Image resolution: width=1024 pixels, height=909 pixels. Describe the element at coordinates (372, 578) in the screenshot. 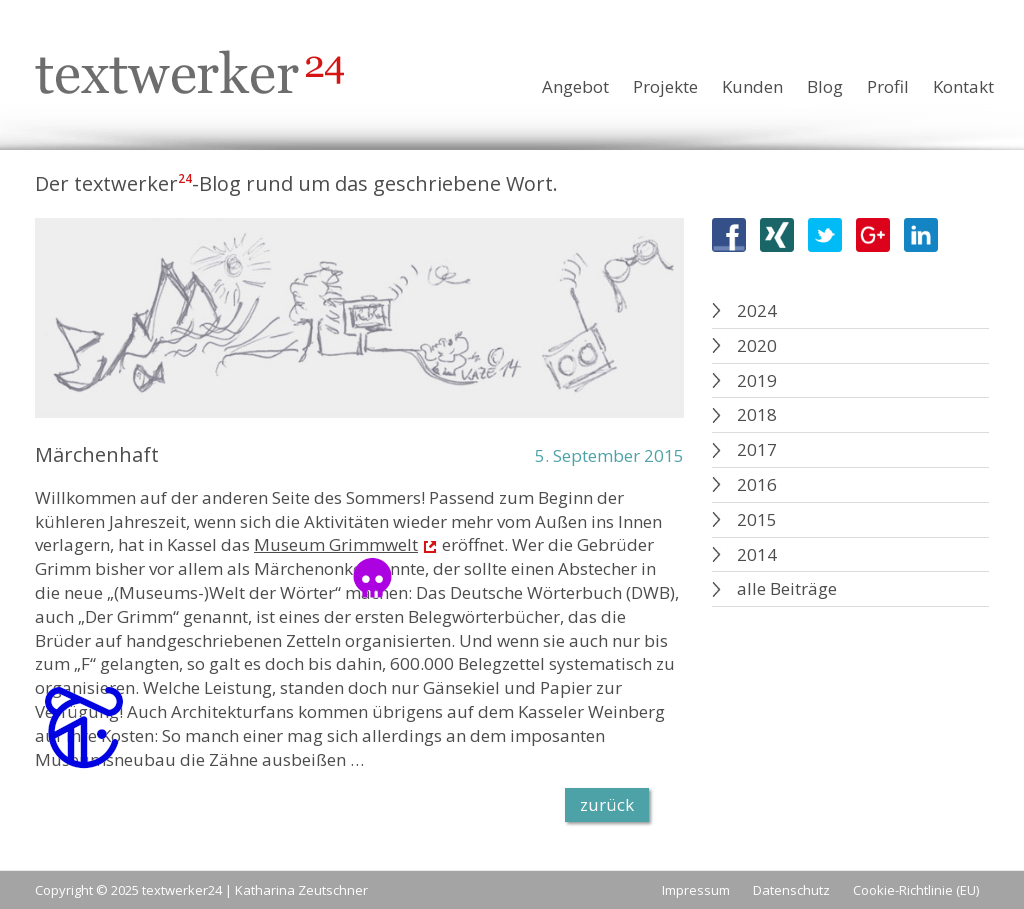

I see `indicates dangerous or harmful content` at that location.